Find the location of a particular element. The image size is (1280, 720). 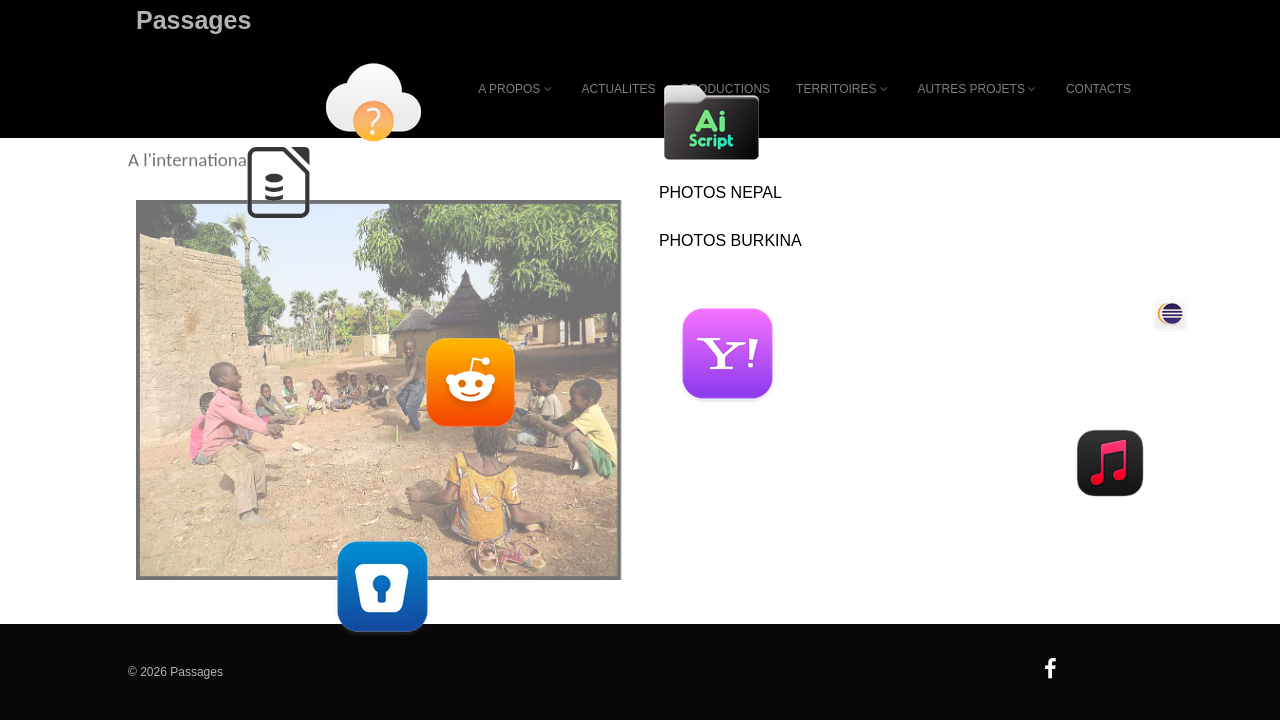

open folder containing AI scripts is located at coordinates (711, 125).